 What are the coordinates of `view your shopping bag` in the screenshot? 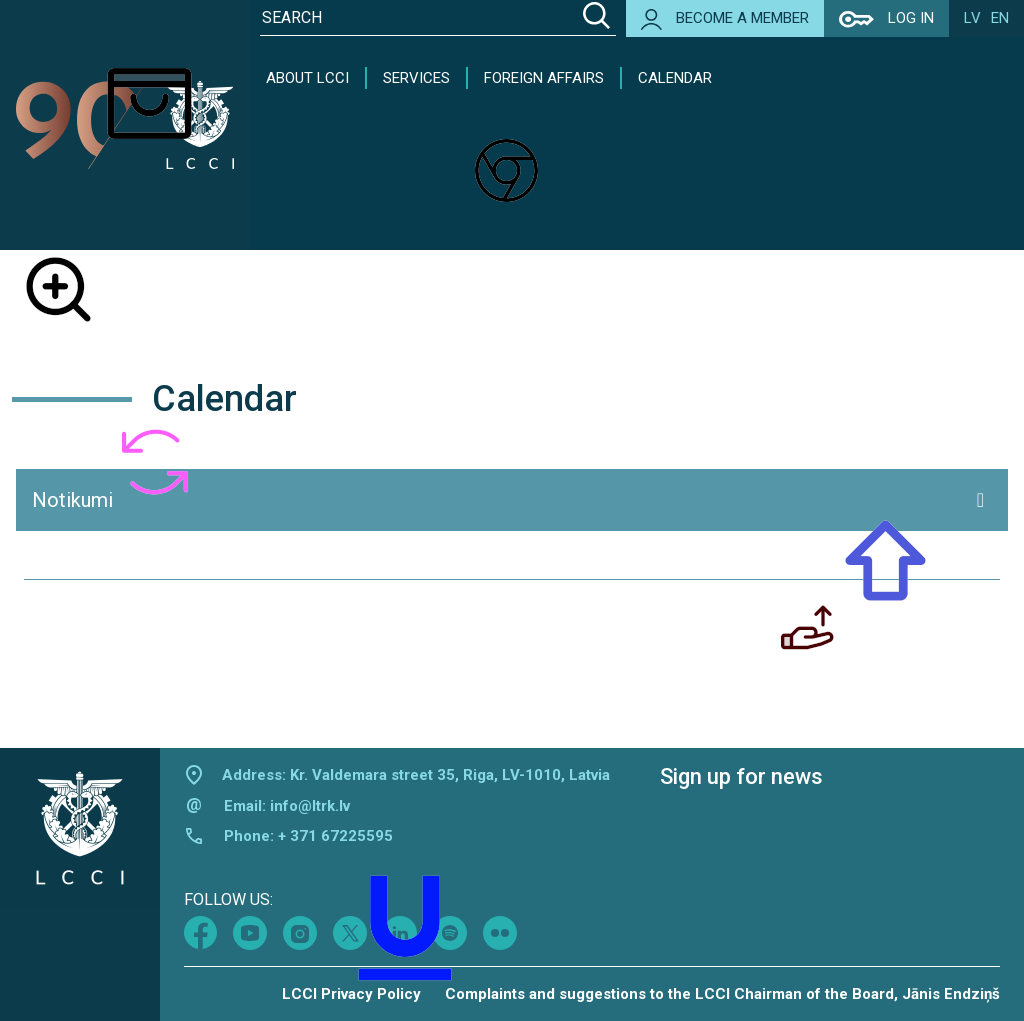 It's located at (149, 103).